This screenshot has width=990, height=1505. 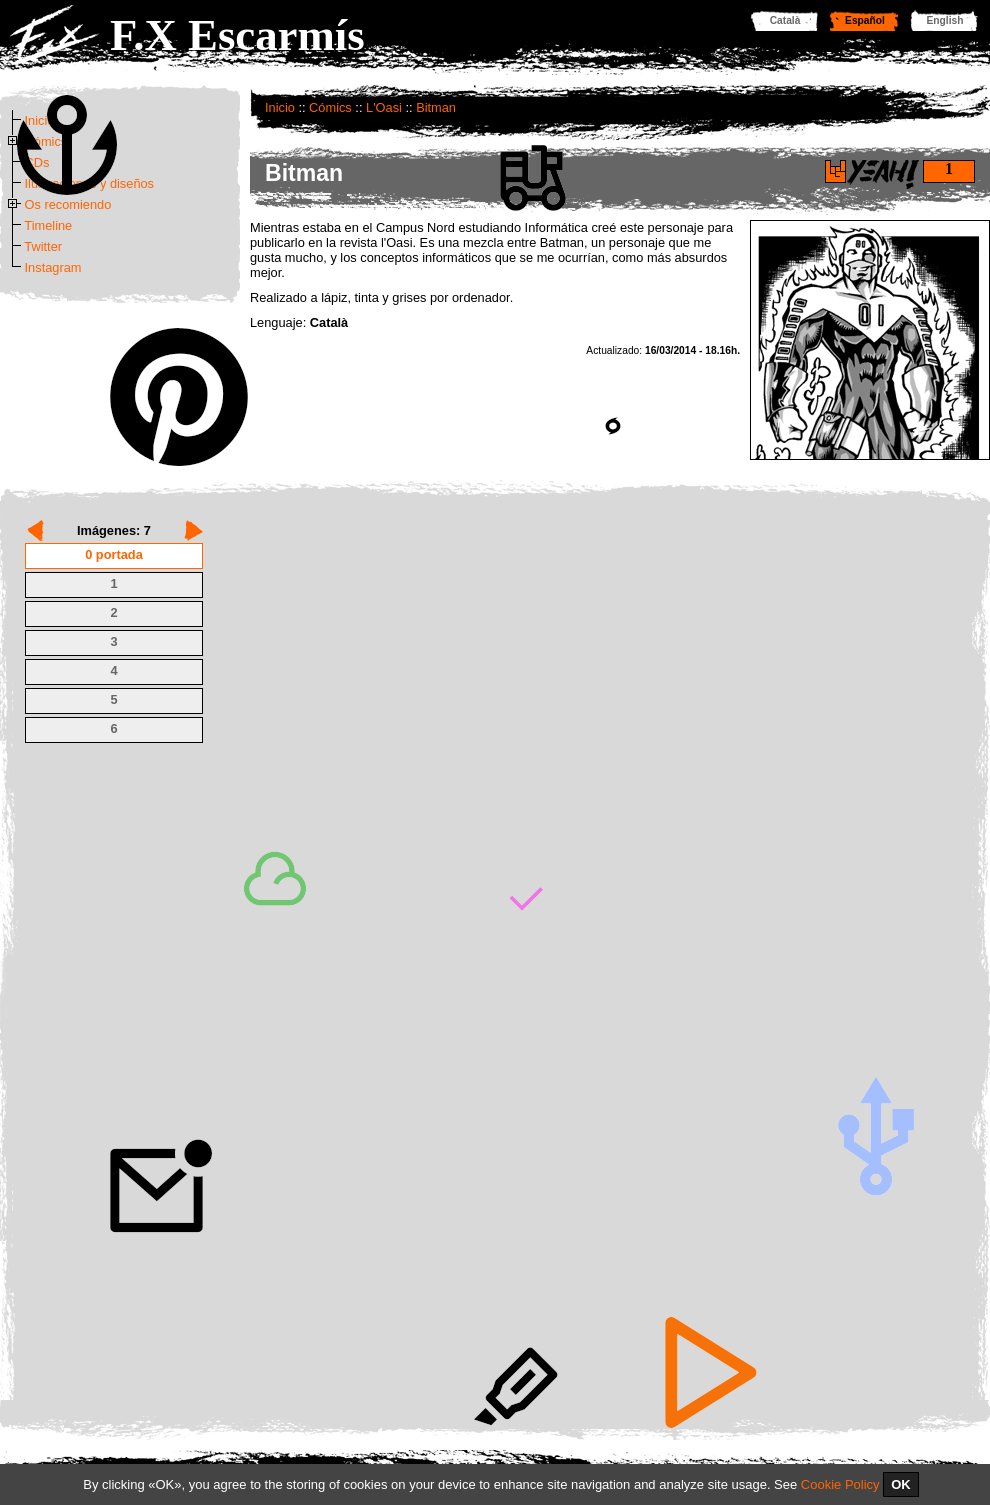 I want to click on play media content, so click(x=701, y=1372).